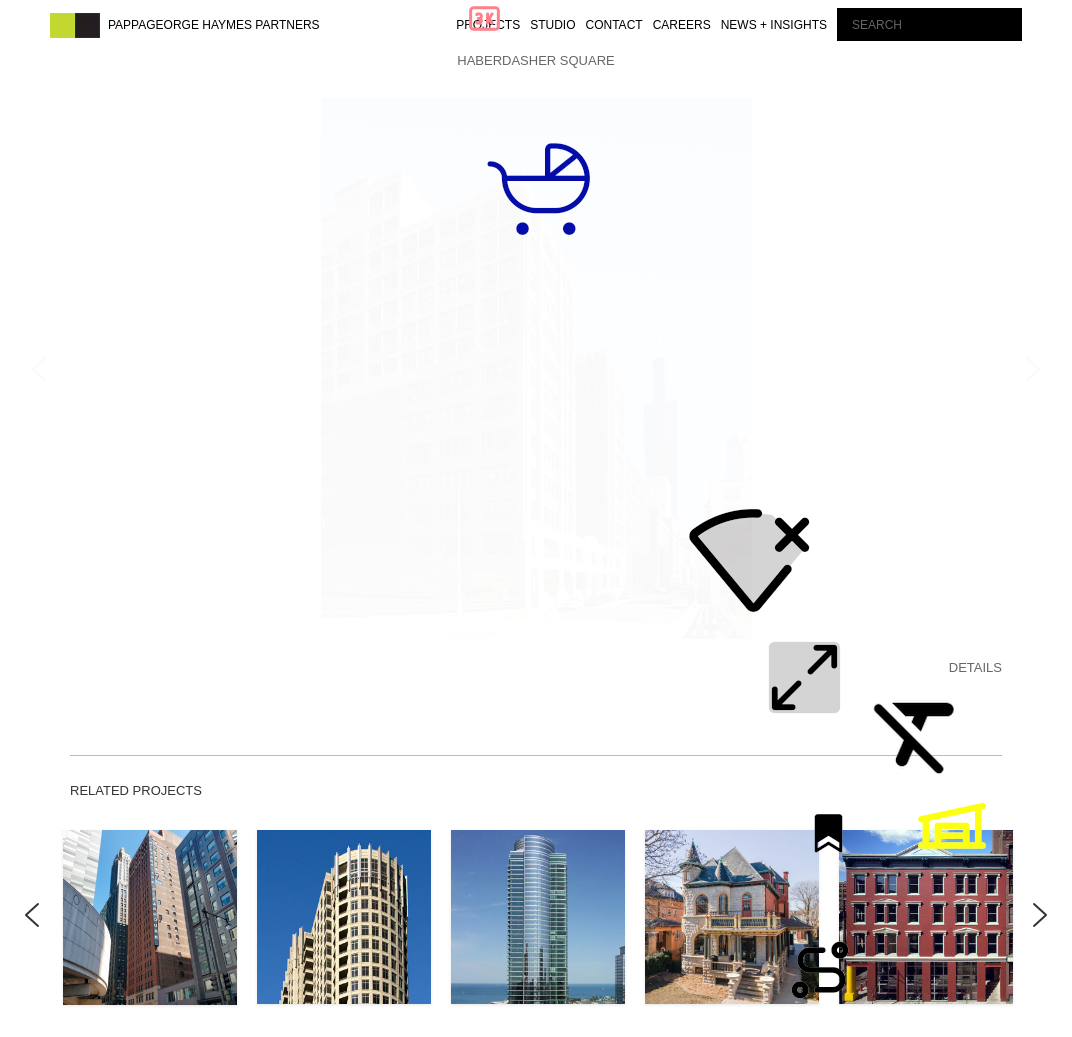  Describe the element at coordinates (820, 970) in the screenshot. I see `view navigation route` at that location.